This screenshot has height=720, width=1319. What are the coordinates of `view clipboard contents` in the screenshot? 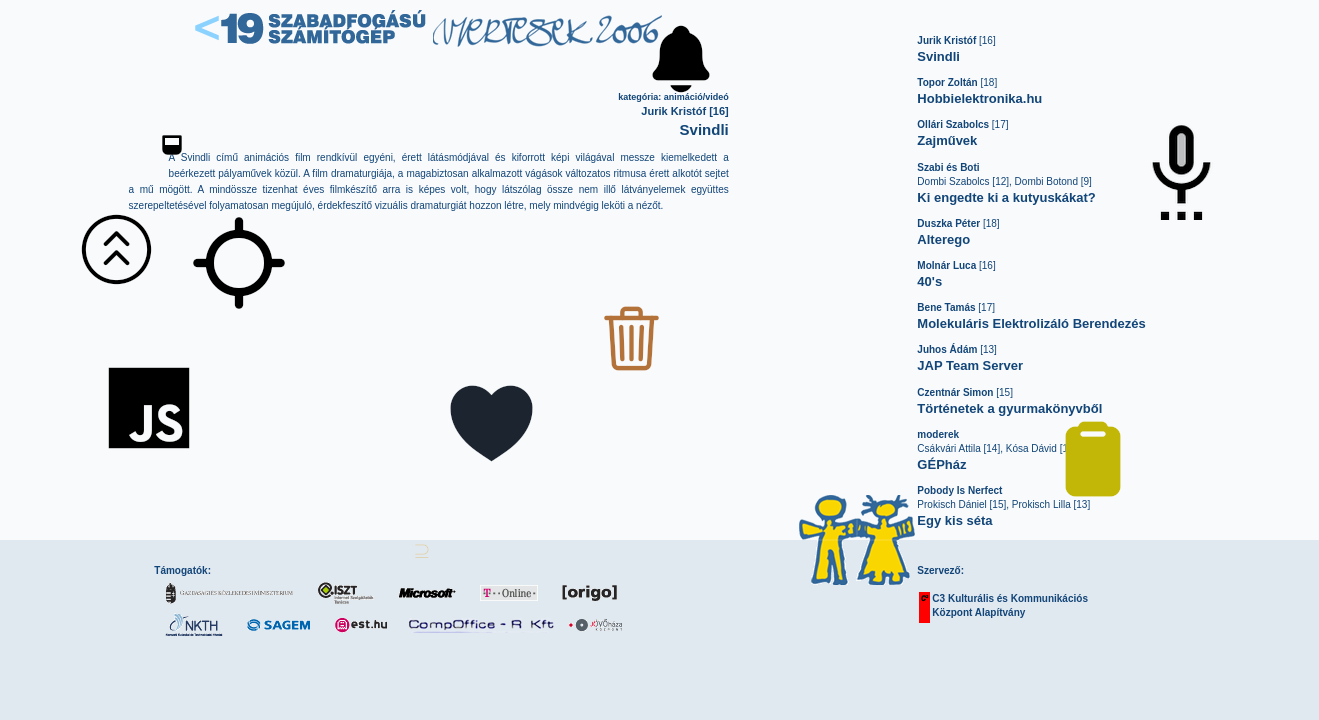 It's located at (1093, 459).